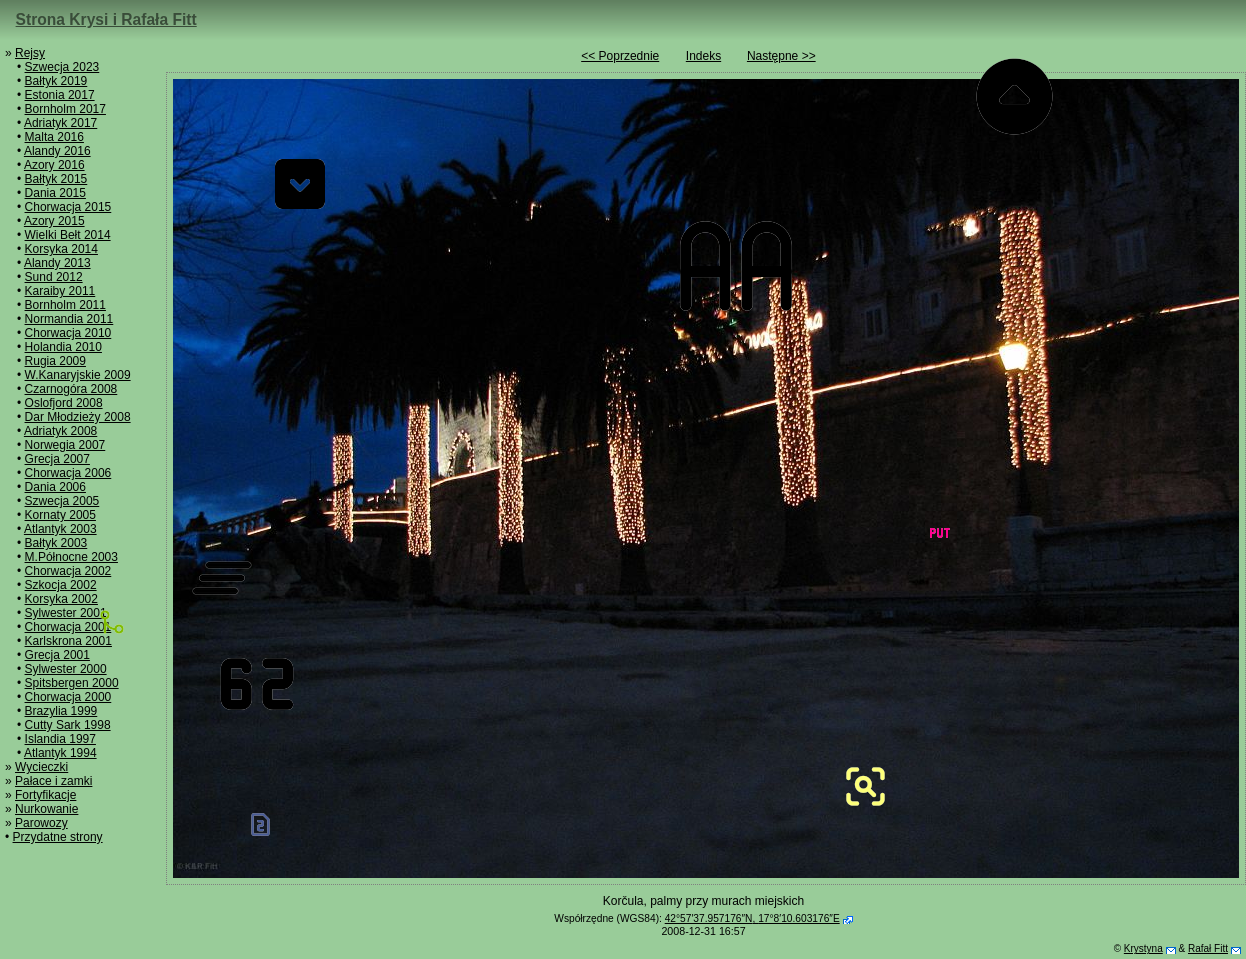 The height and width of the screenshot is (959, 1246). What do you see at coordinates (940, 533) in the screenshot?
I see `indicates an HTTP PUT request method` at bounding box center [940, 533].